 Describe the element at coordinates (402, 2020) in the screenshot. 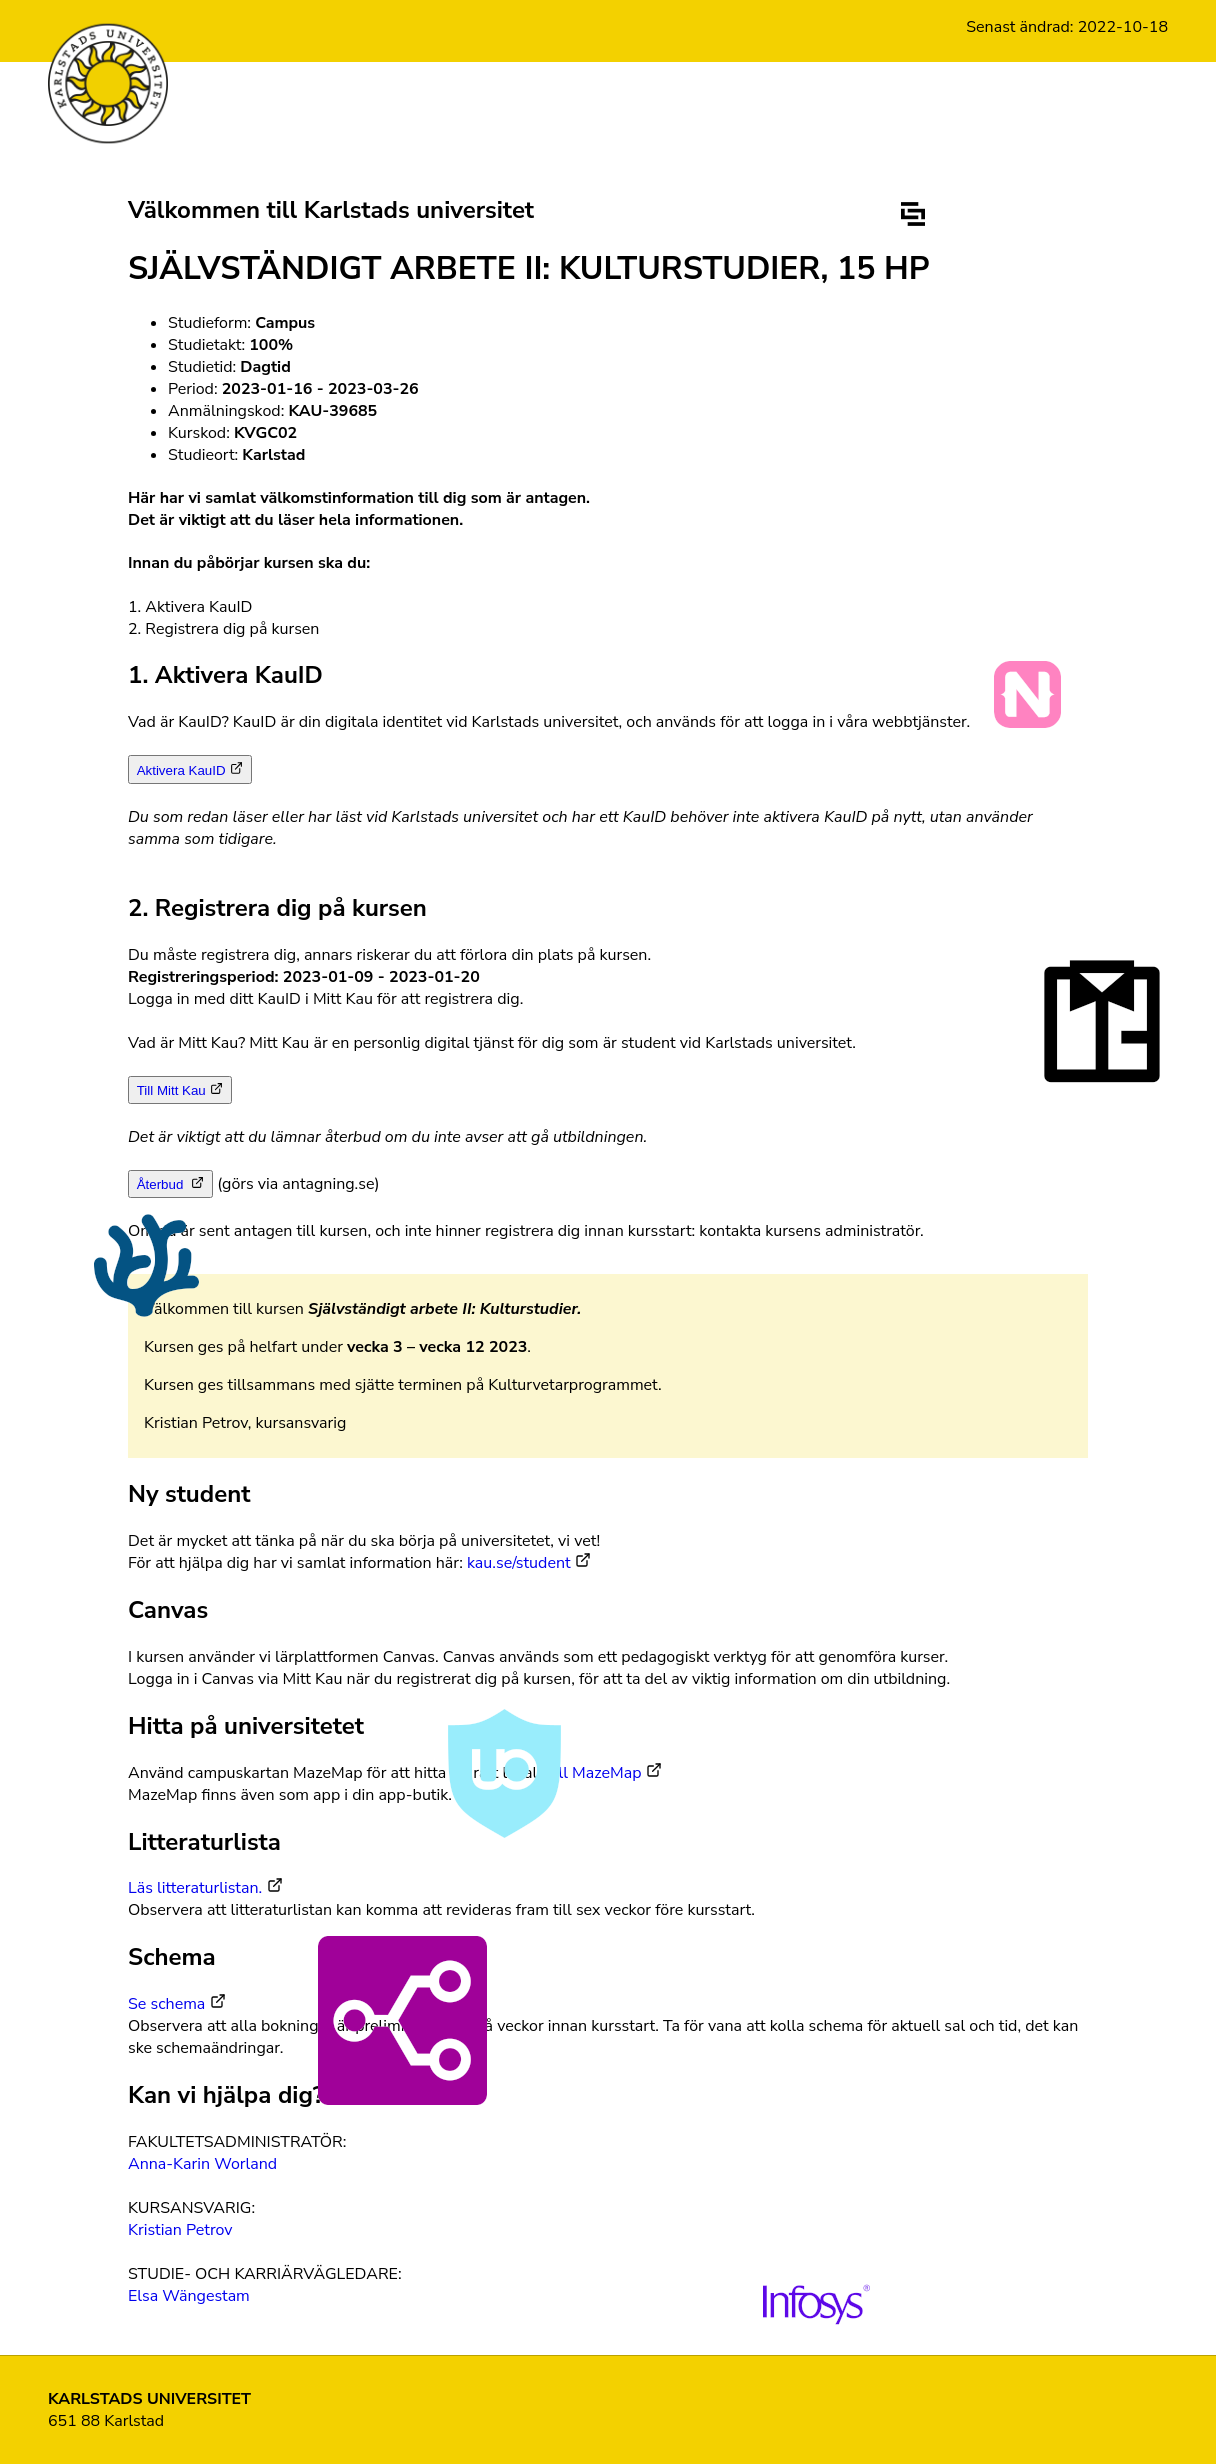

I see `view on stackshare` at that location.